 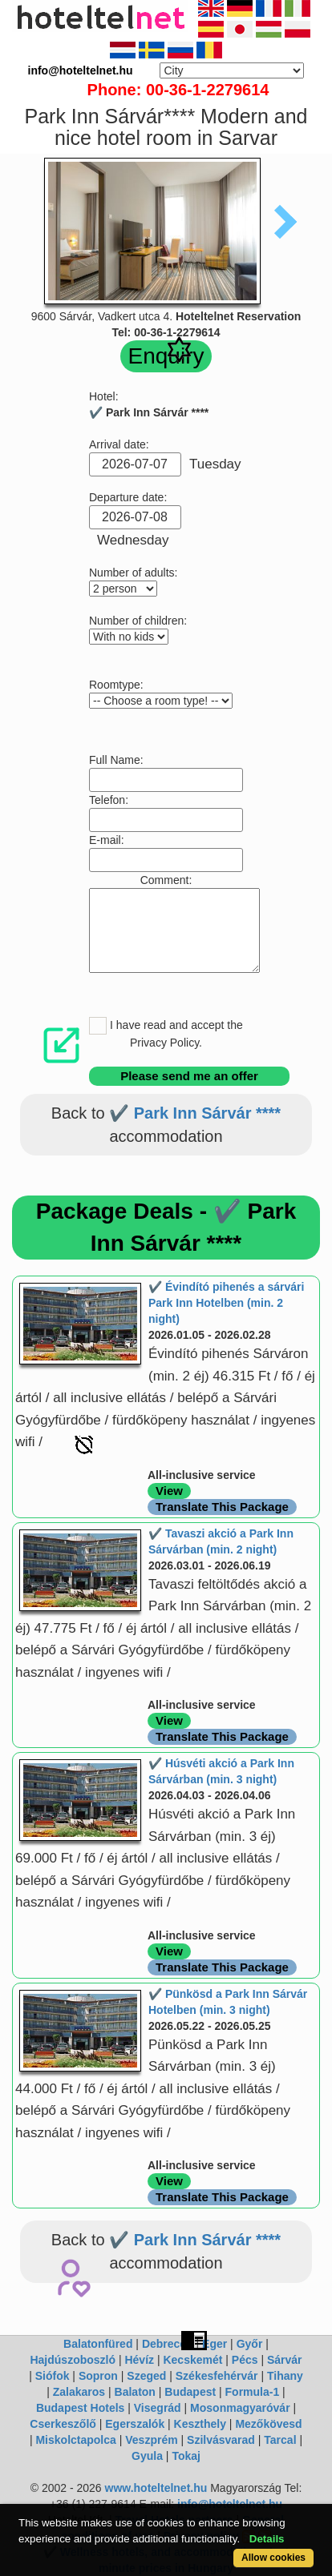 I want to click on resize or scale an element, so click(x=61, y=1045).